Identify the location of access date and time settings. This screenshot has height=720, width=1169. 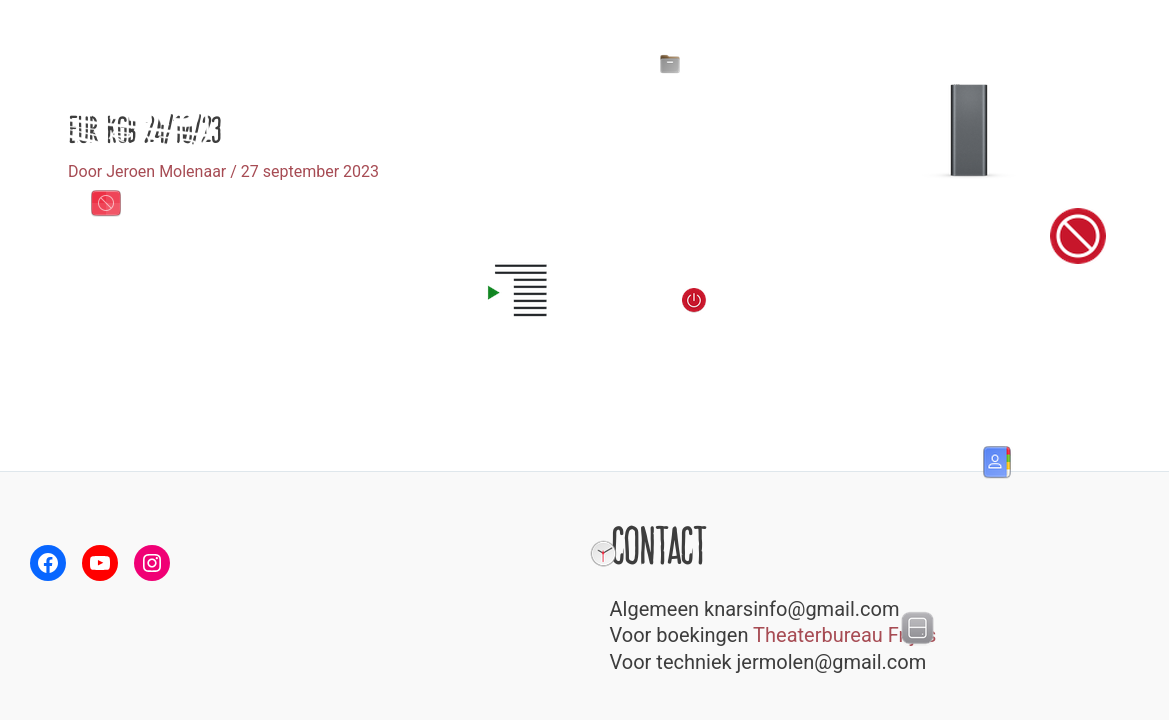
(603, 553).